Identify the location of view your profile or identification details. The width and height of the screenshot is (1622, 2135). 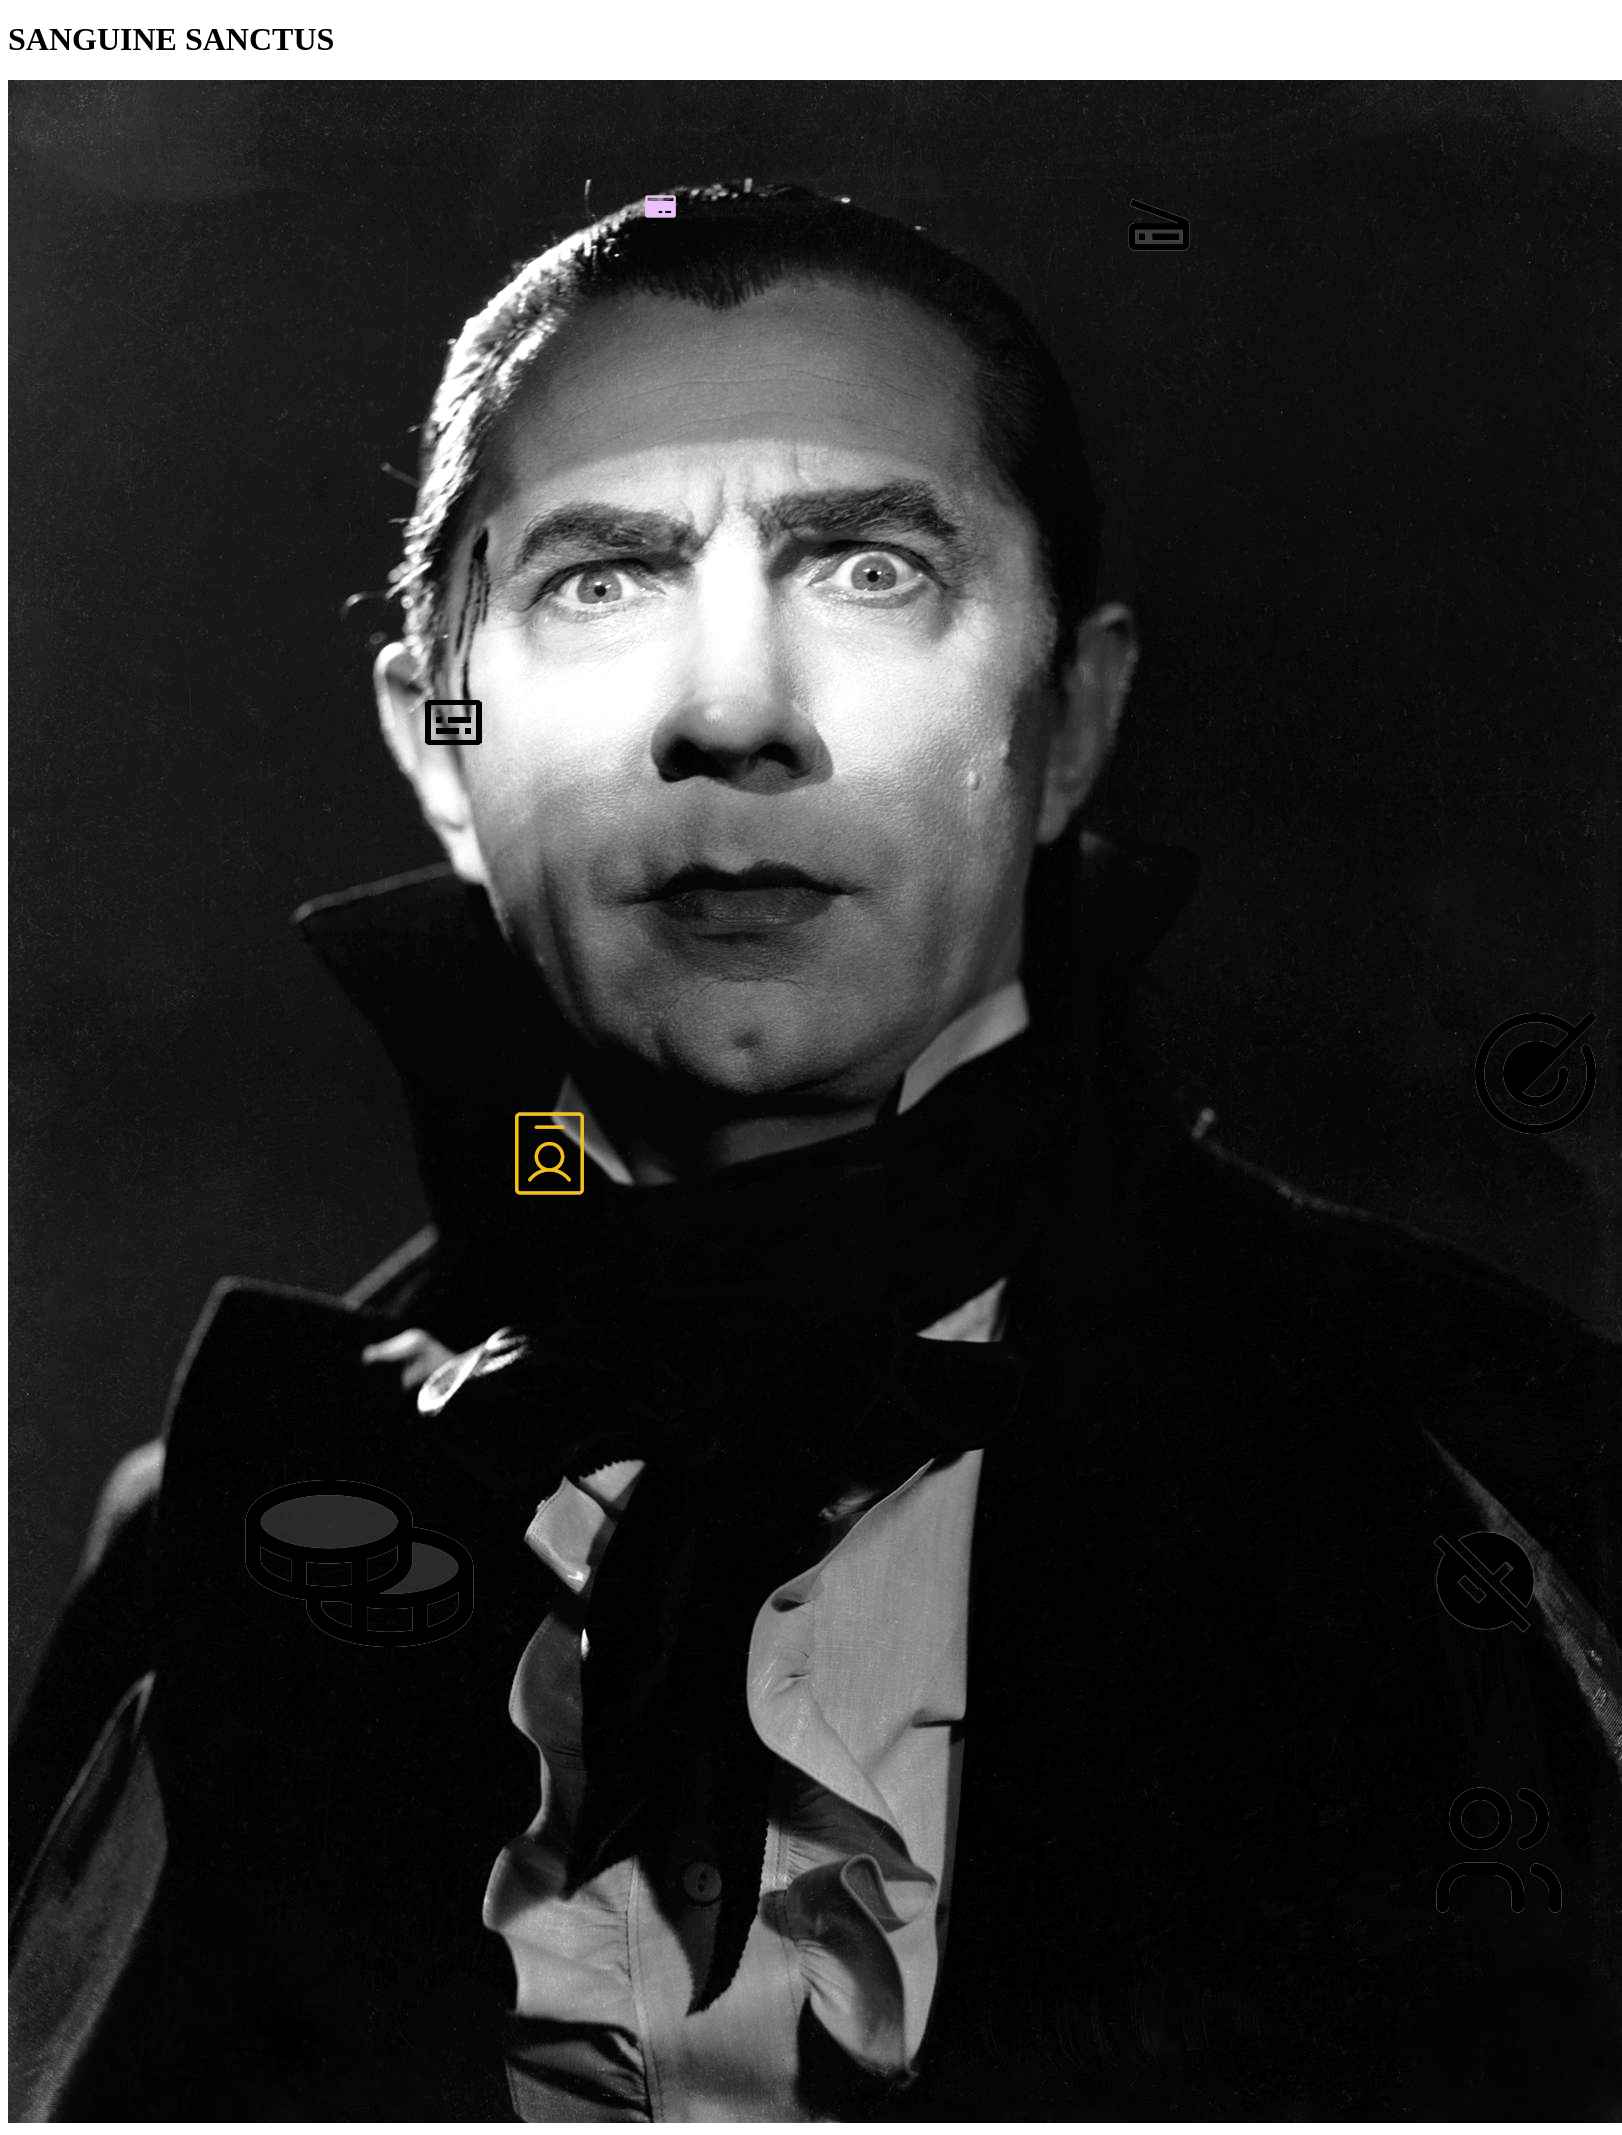
(549, 1153).